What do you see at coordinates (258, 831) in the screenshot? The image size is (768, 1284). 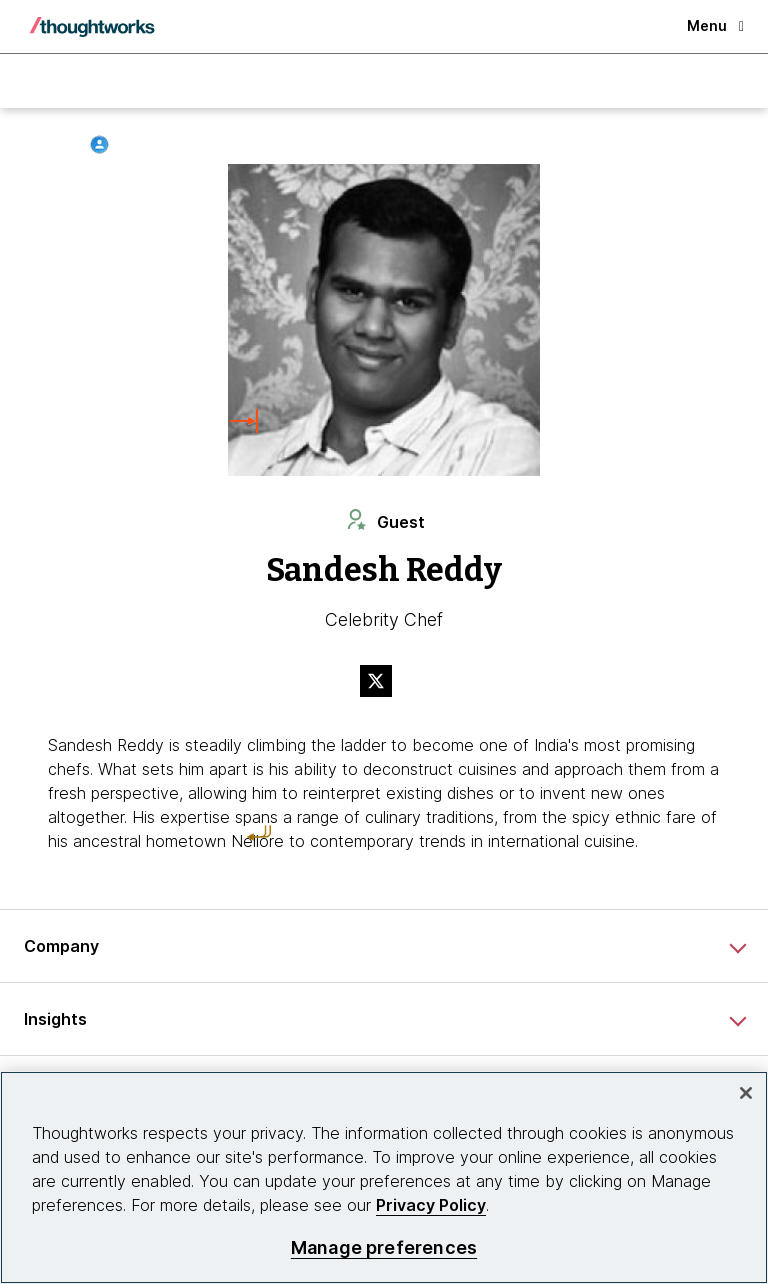 I see `reply to all recipients in an email thread` at bounding box center [258, 831].